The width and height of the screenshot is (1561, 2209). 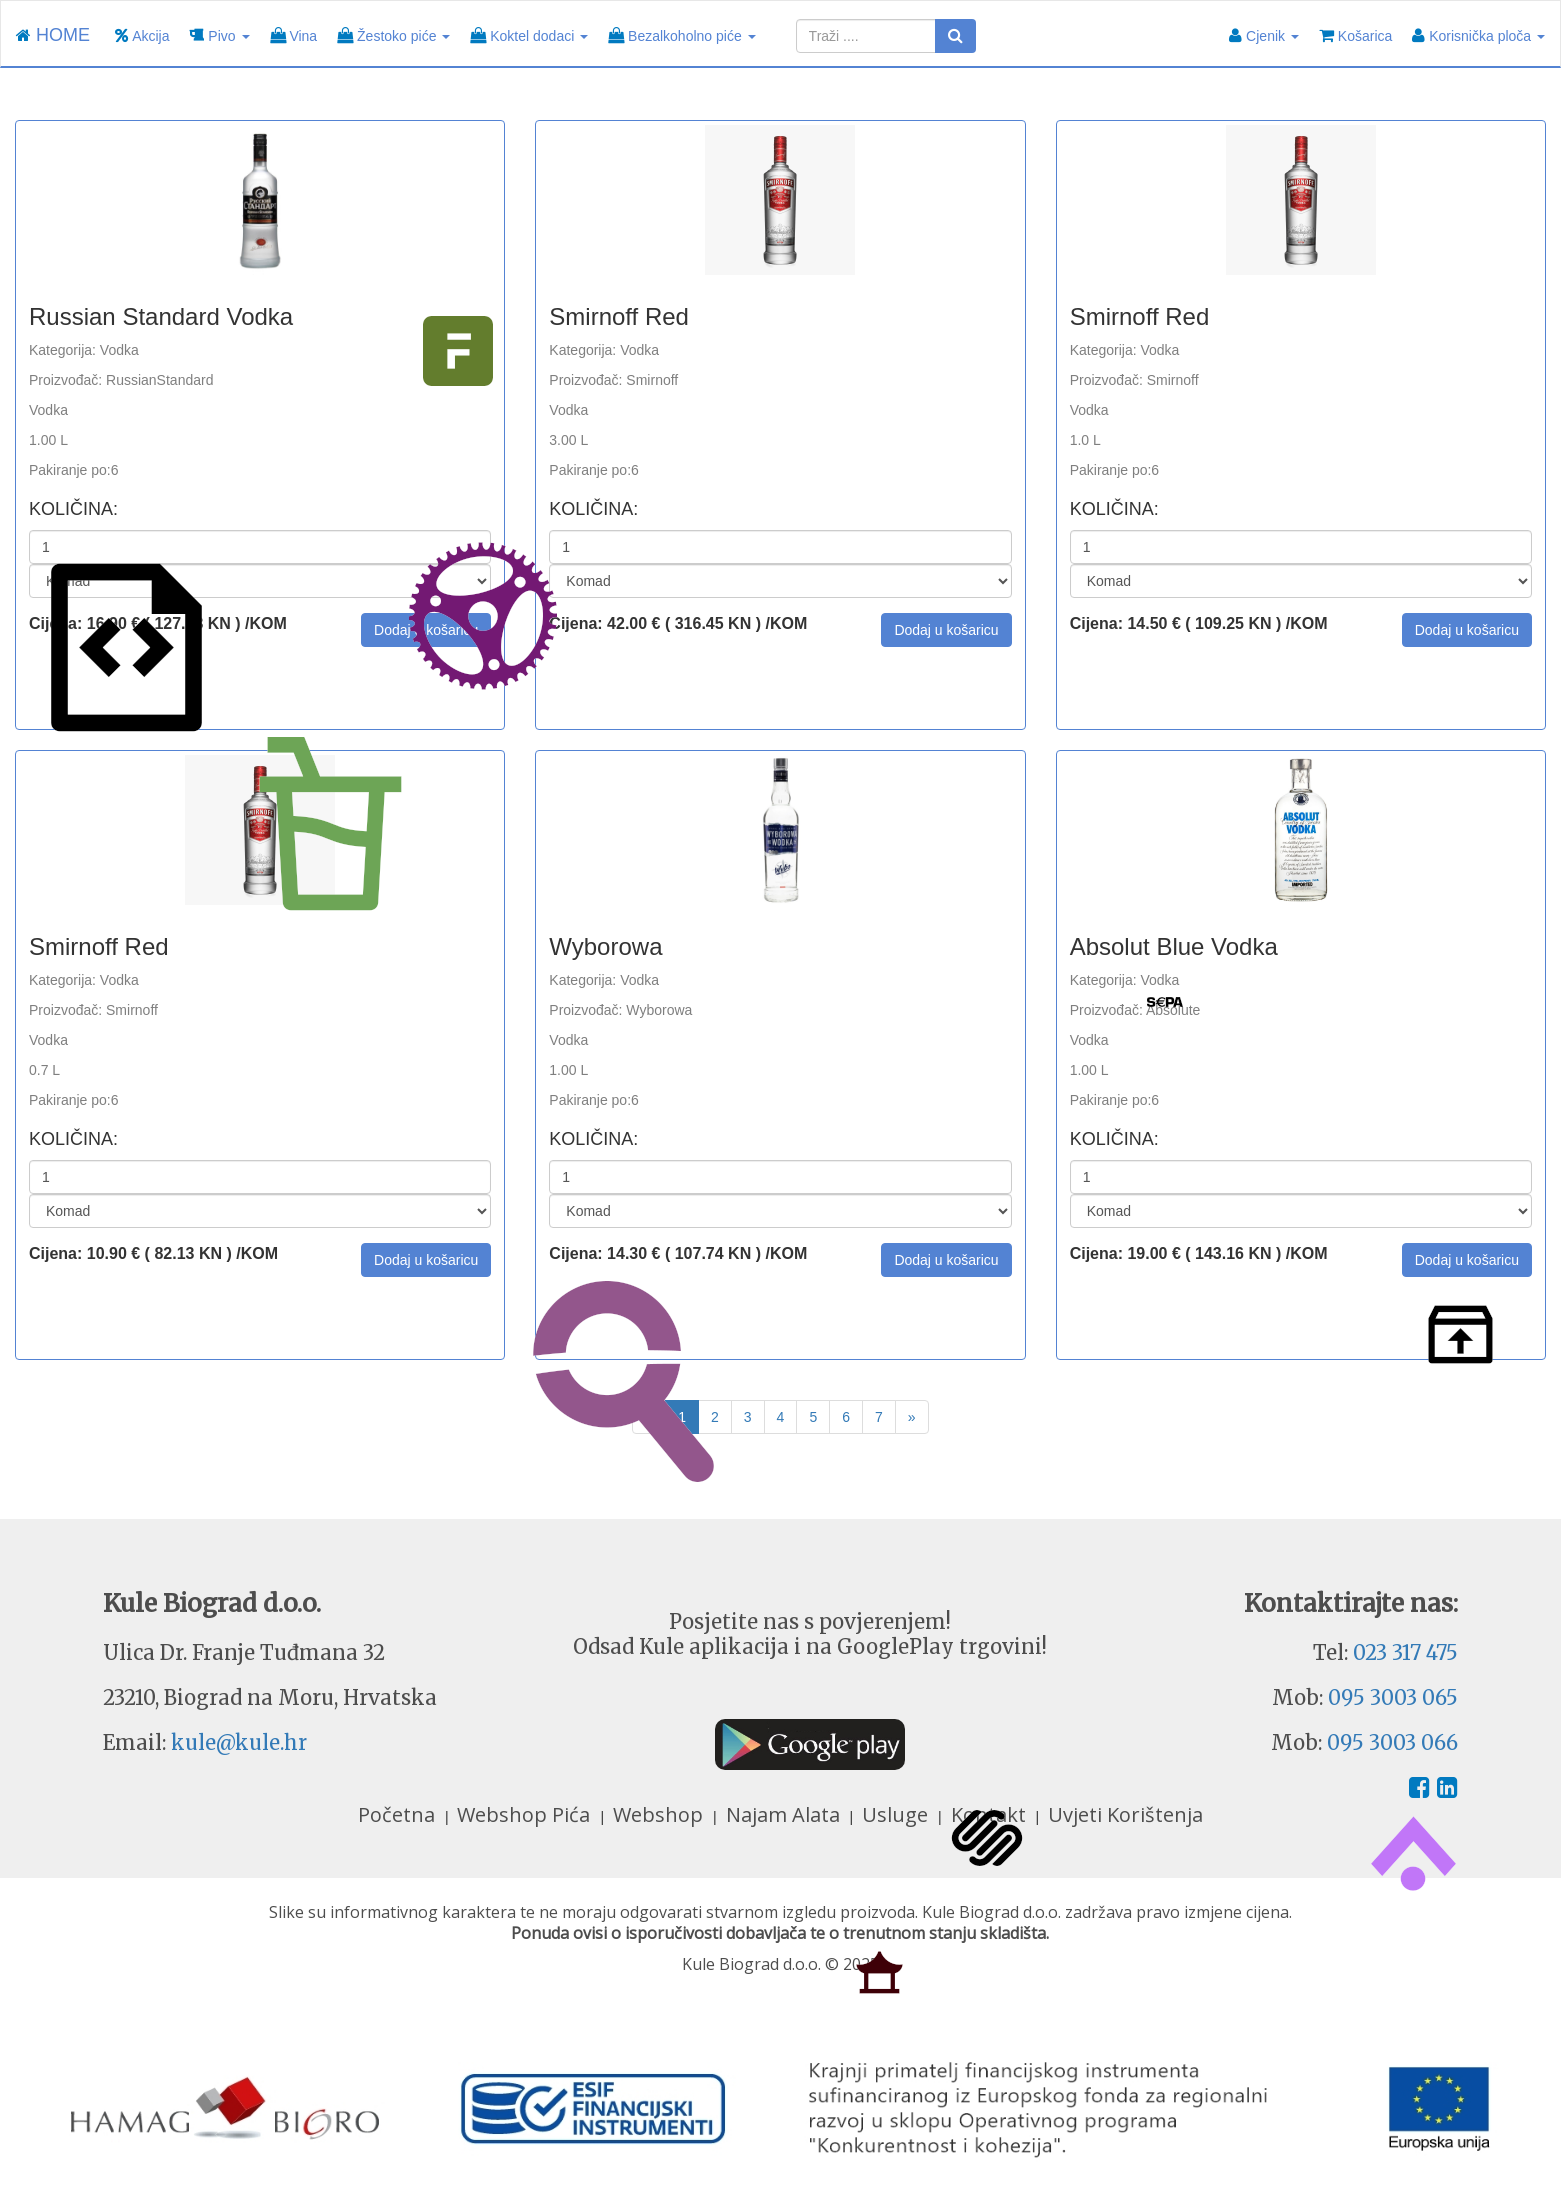 I want to click on indicates SEPA payment method available, so click(x=1165, y=1002).